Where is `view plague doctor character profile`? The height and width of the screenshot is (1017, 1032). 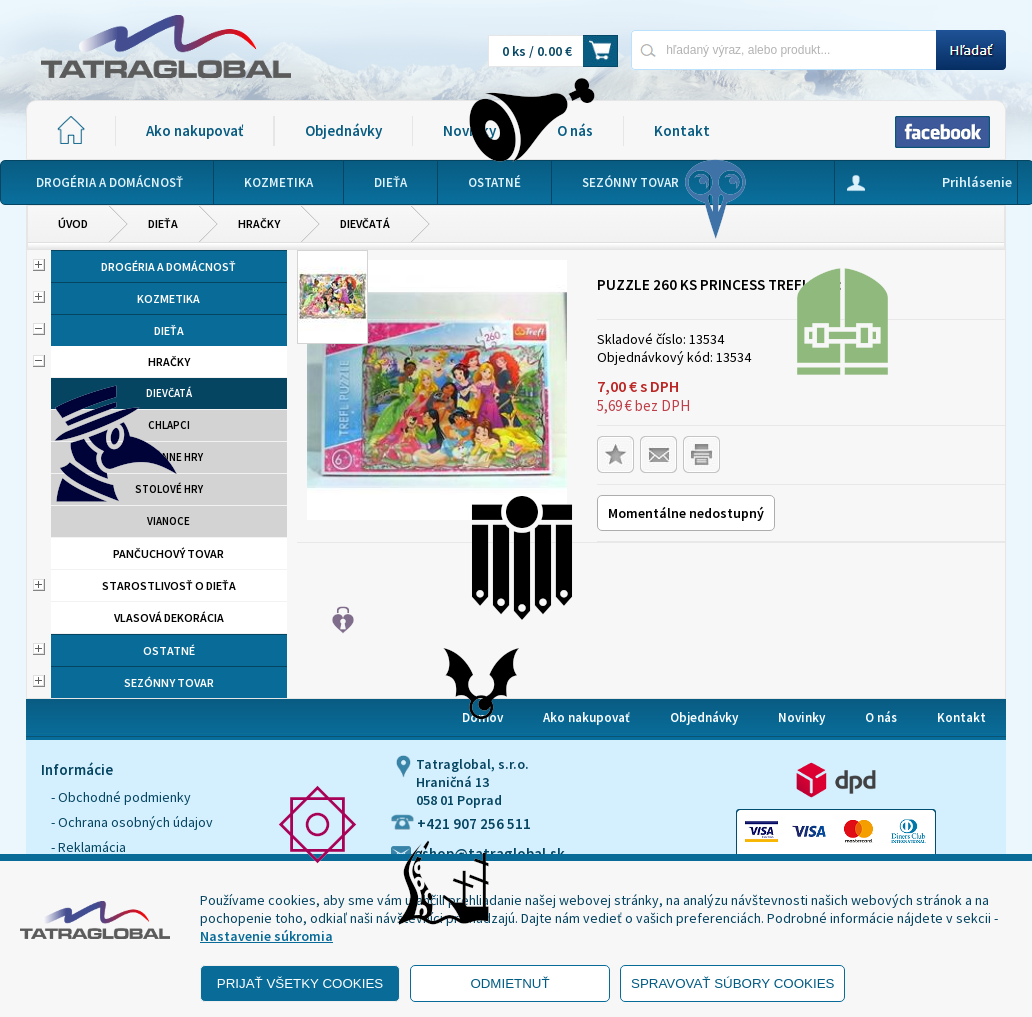 view plague doctor character profile is located at coordinates (115, 442).